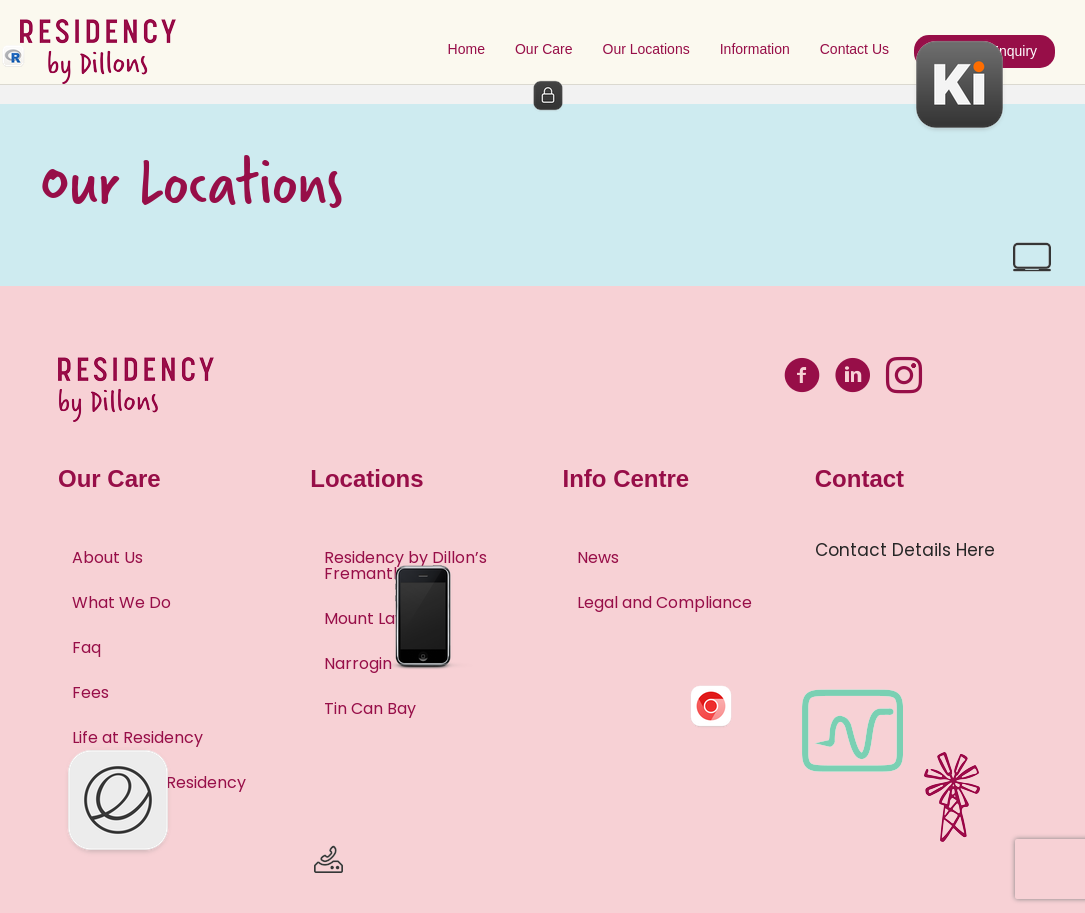 Image resolution: width=1085 pixels, height=913 pixels. I want to click on indicates laptop or portable computer device, so click(1032, 257).